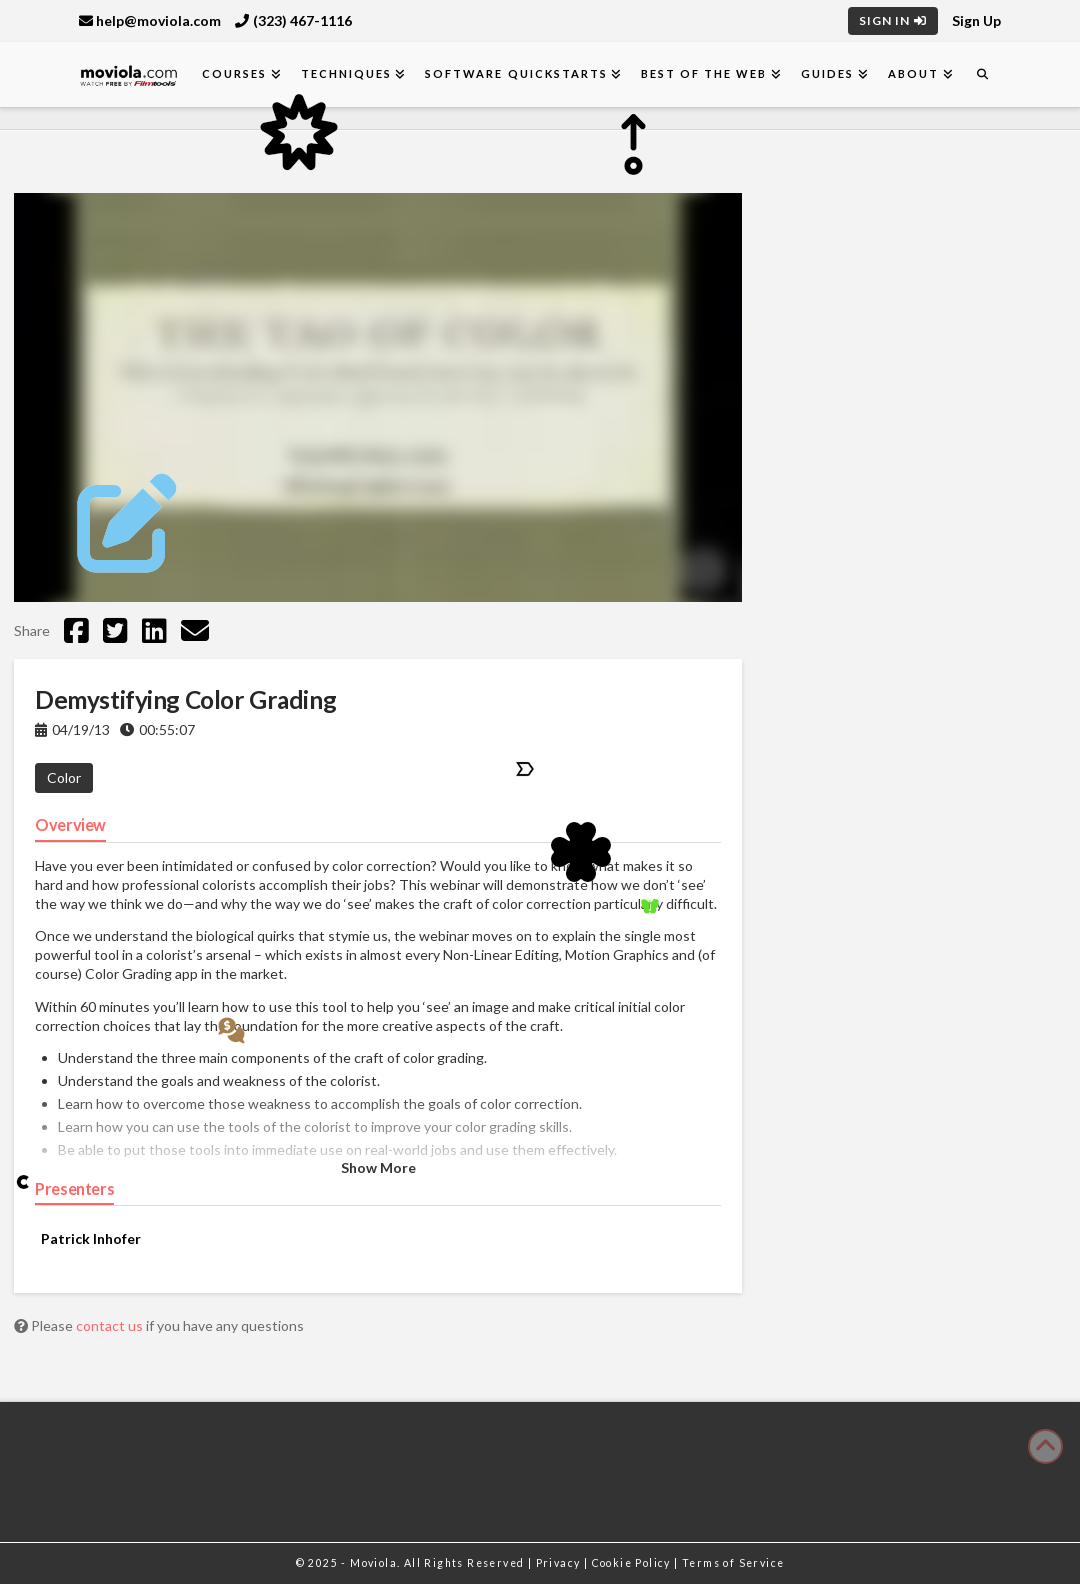 The image size is (1080, 1584). Describe the element at coordinates (581, 852) in the screenshot. I see `indicates a lucky or bonus reward` at that location.